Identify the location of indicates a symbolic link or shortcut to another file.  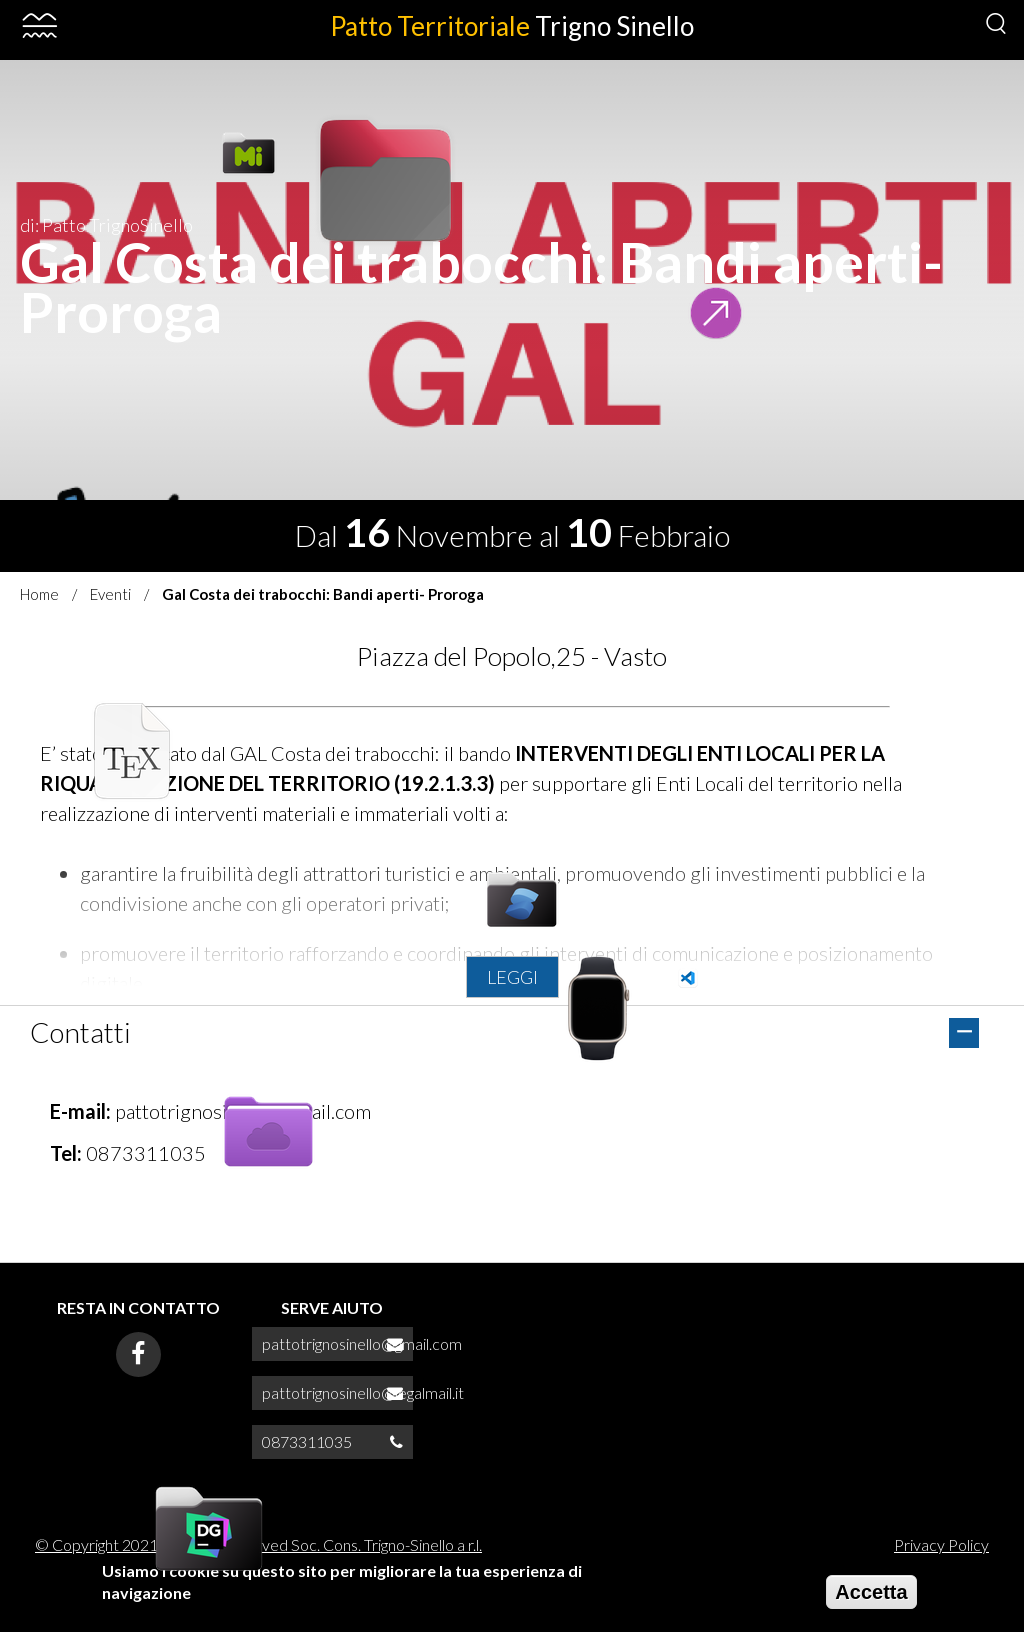
(716, 313).